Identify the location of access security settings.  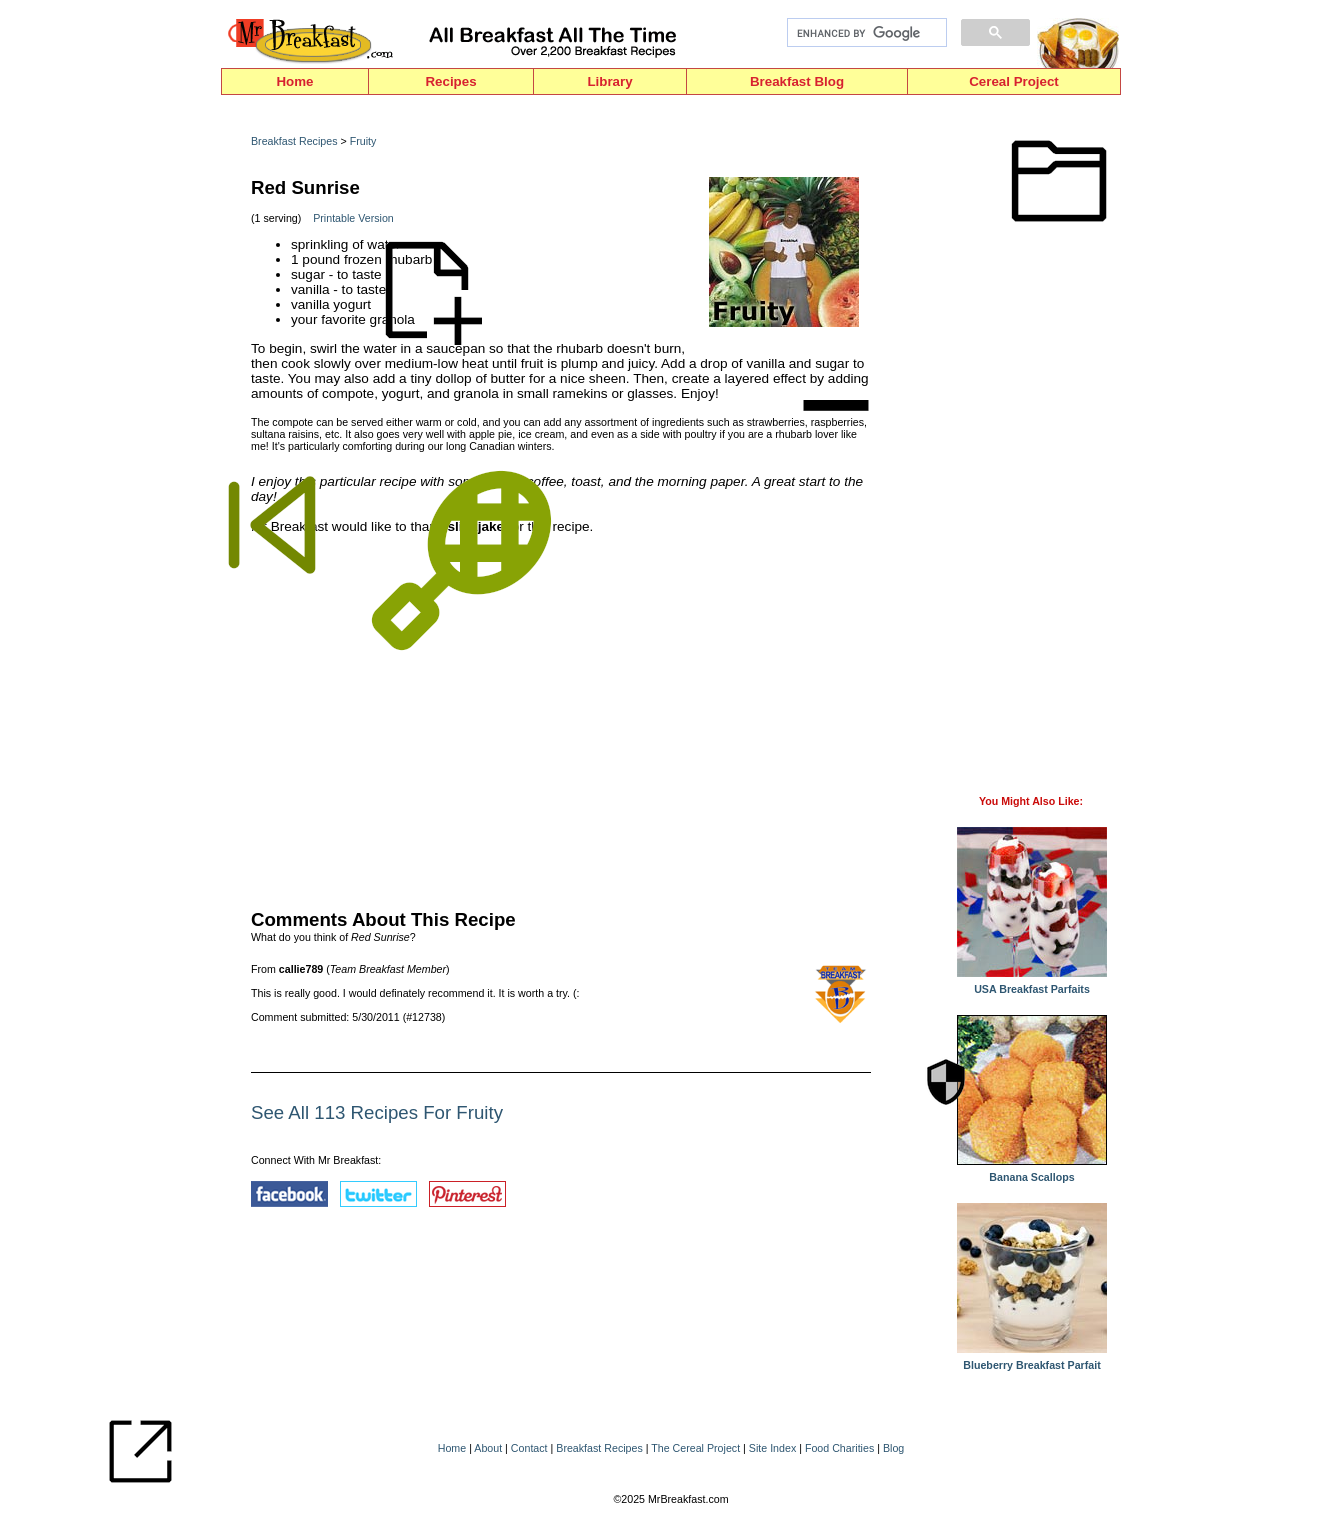
(946, 1082).